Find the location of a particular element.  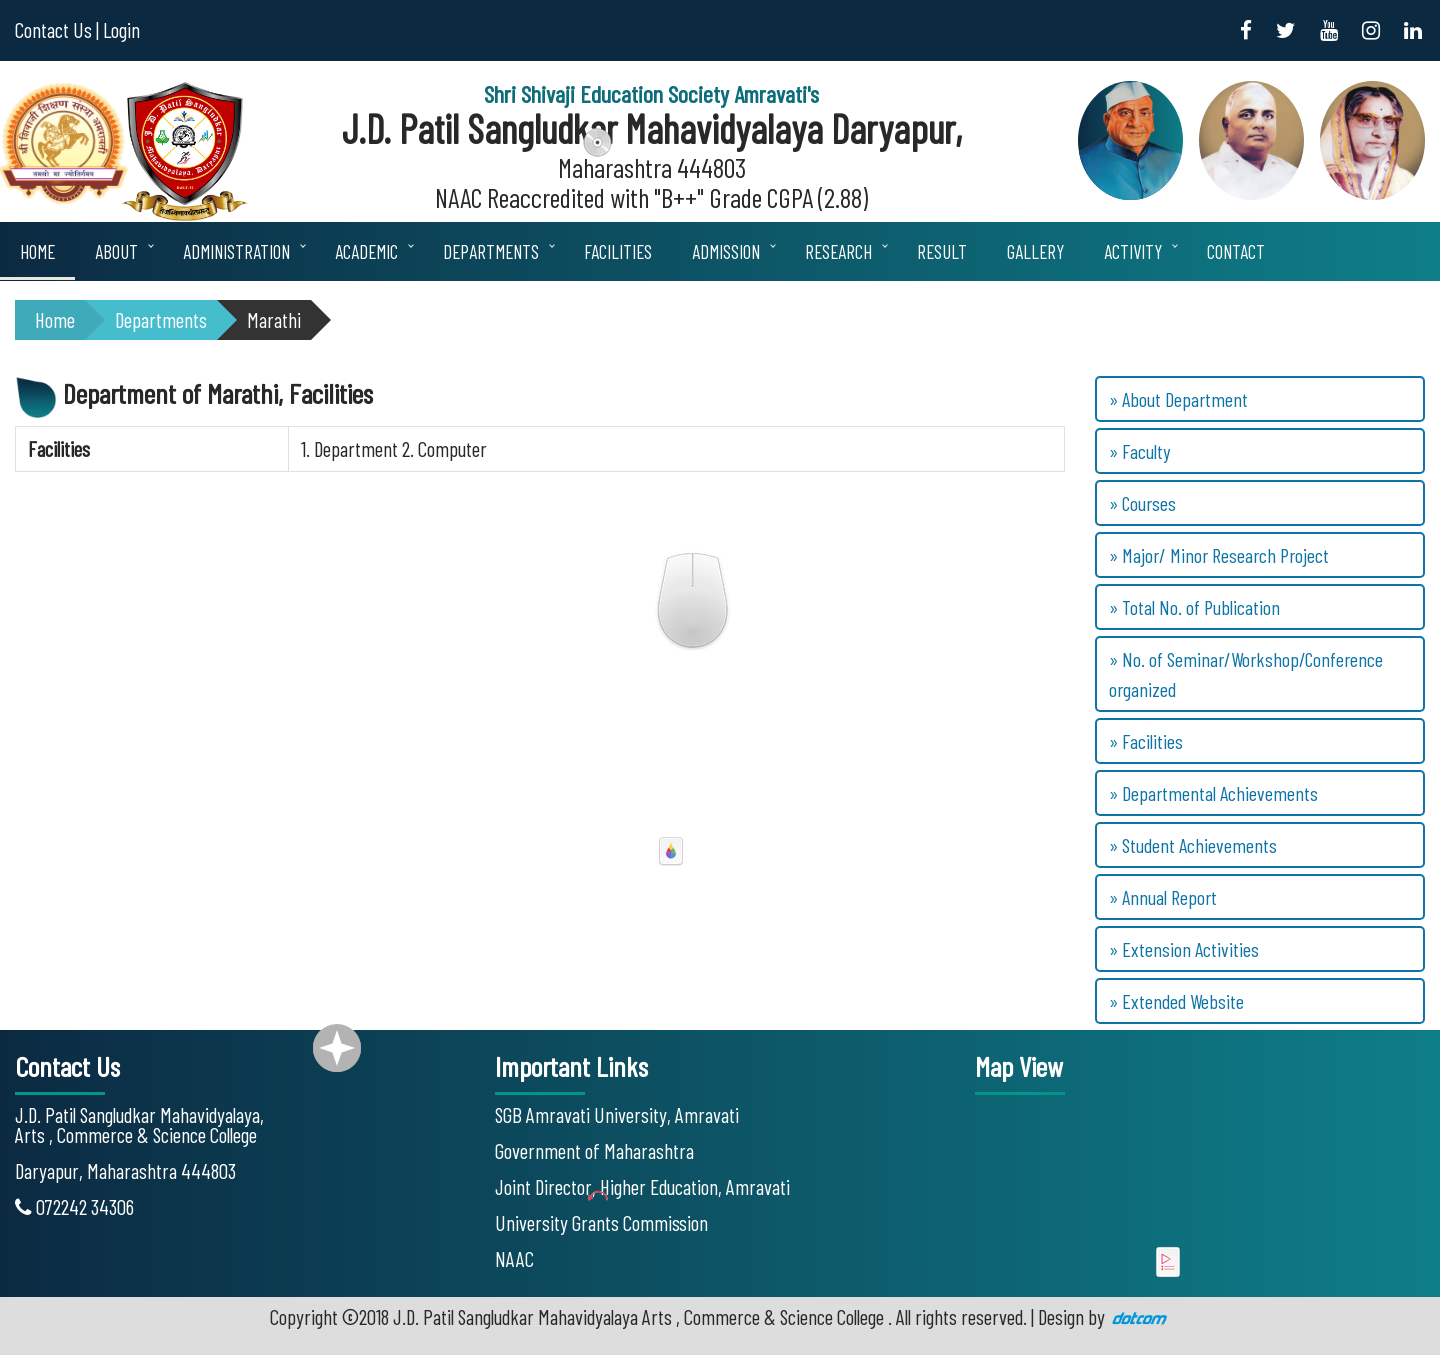

remove trust from a bluetooth device is located at coordinates (337, 1048).